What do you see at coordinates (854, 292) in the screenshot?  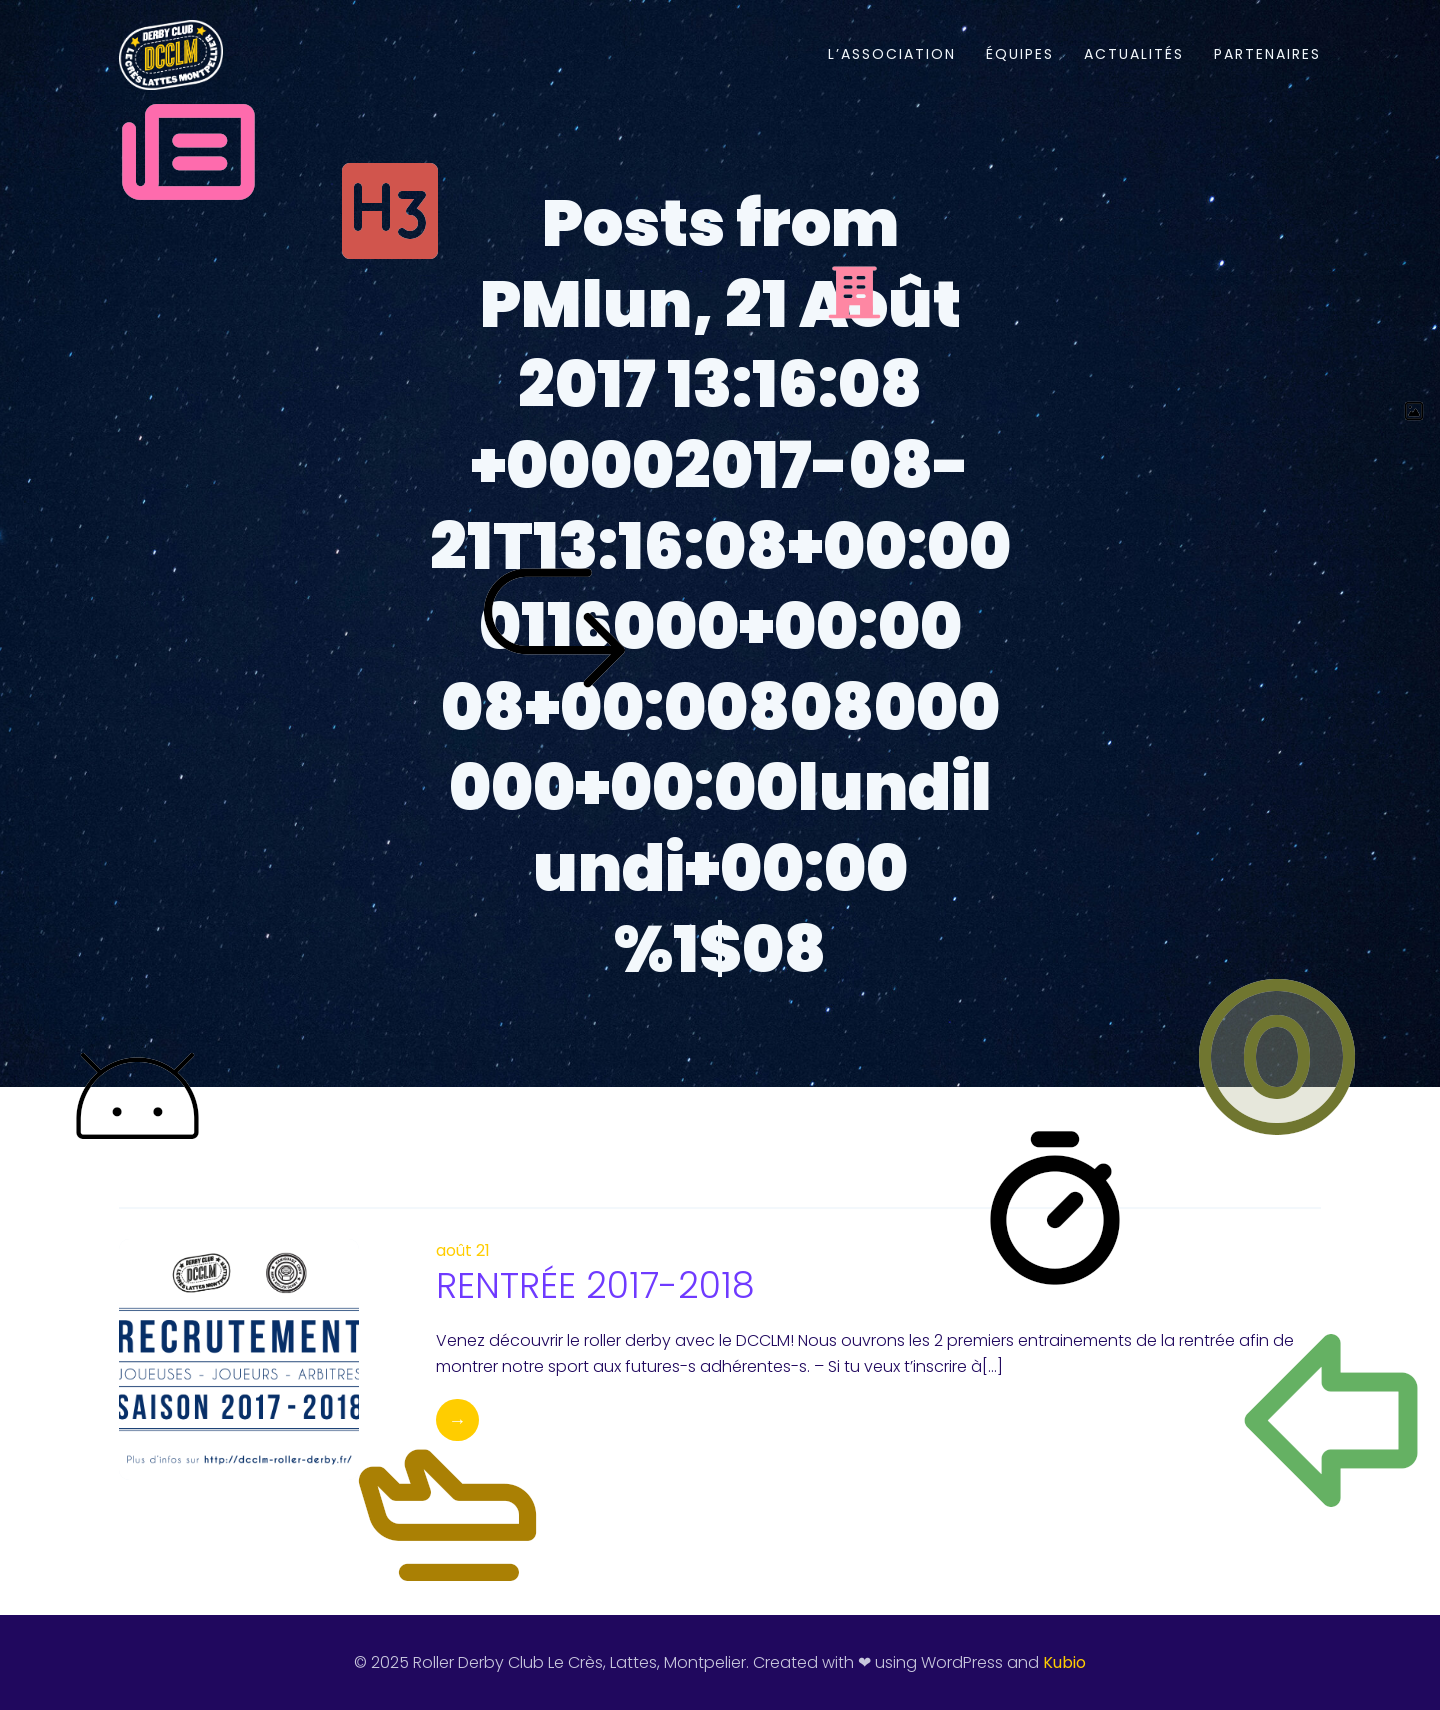 I see `view office or workplace location` at bounding box center [854, 292].